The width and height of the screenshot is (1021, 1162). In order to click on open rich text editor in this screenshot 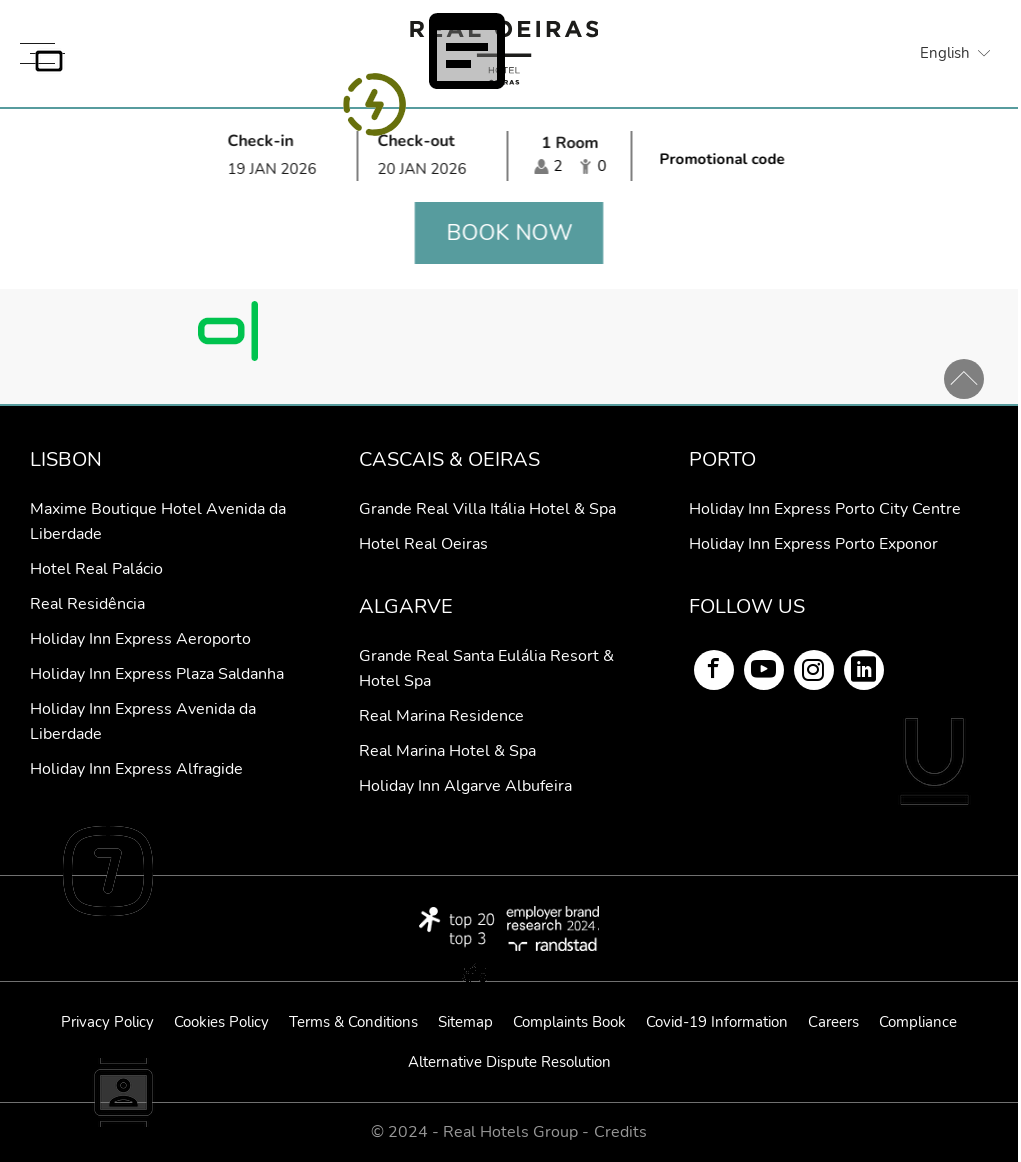, I will do `click(467, 51)`.